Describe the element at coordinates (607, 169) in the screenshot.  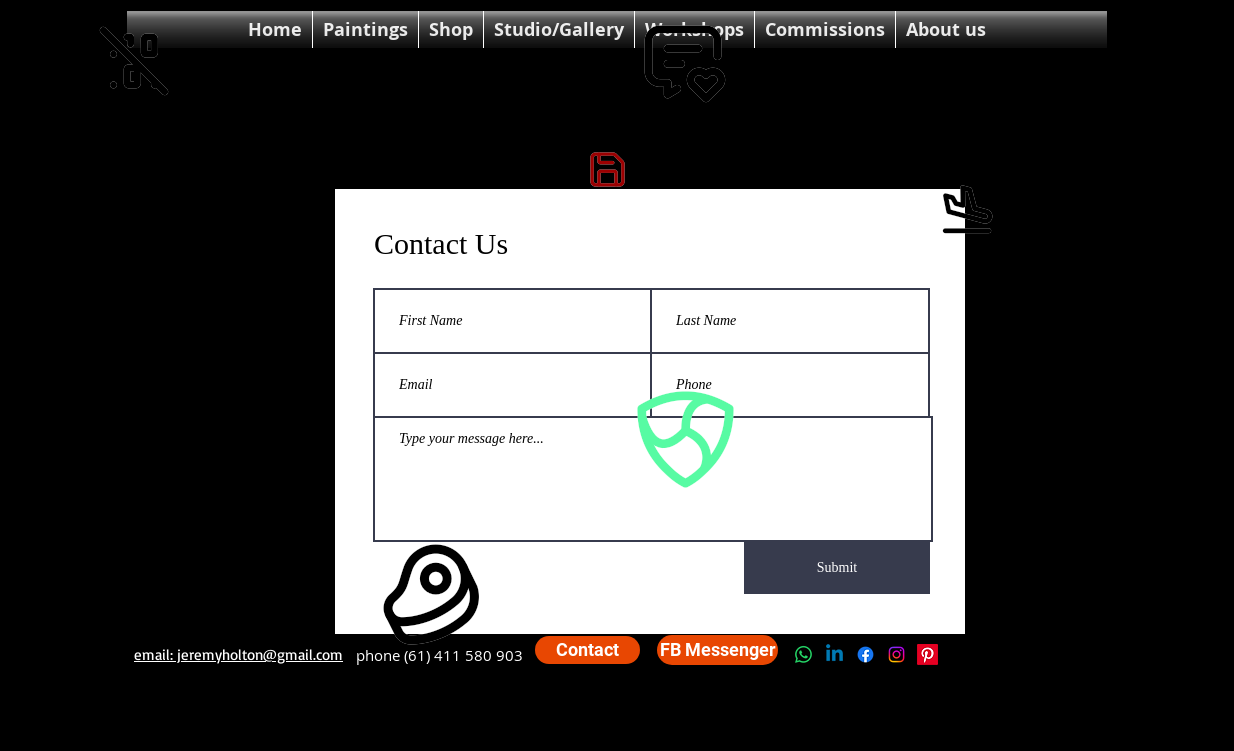
I see `save current file or document` at that location.